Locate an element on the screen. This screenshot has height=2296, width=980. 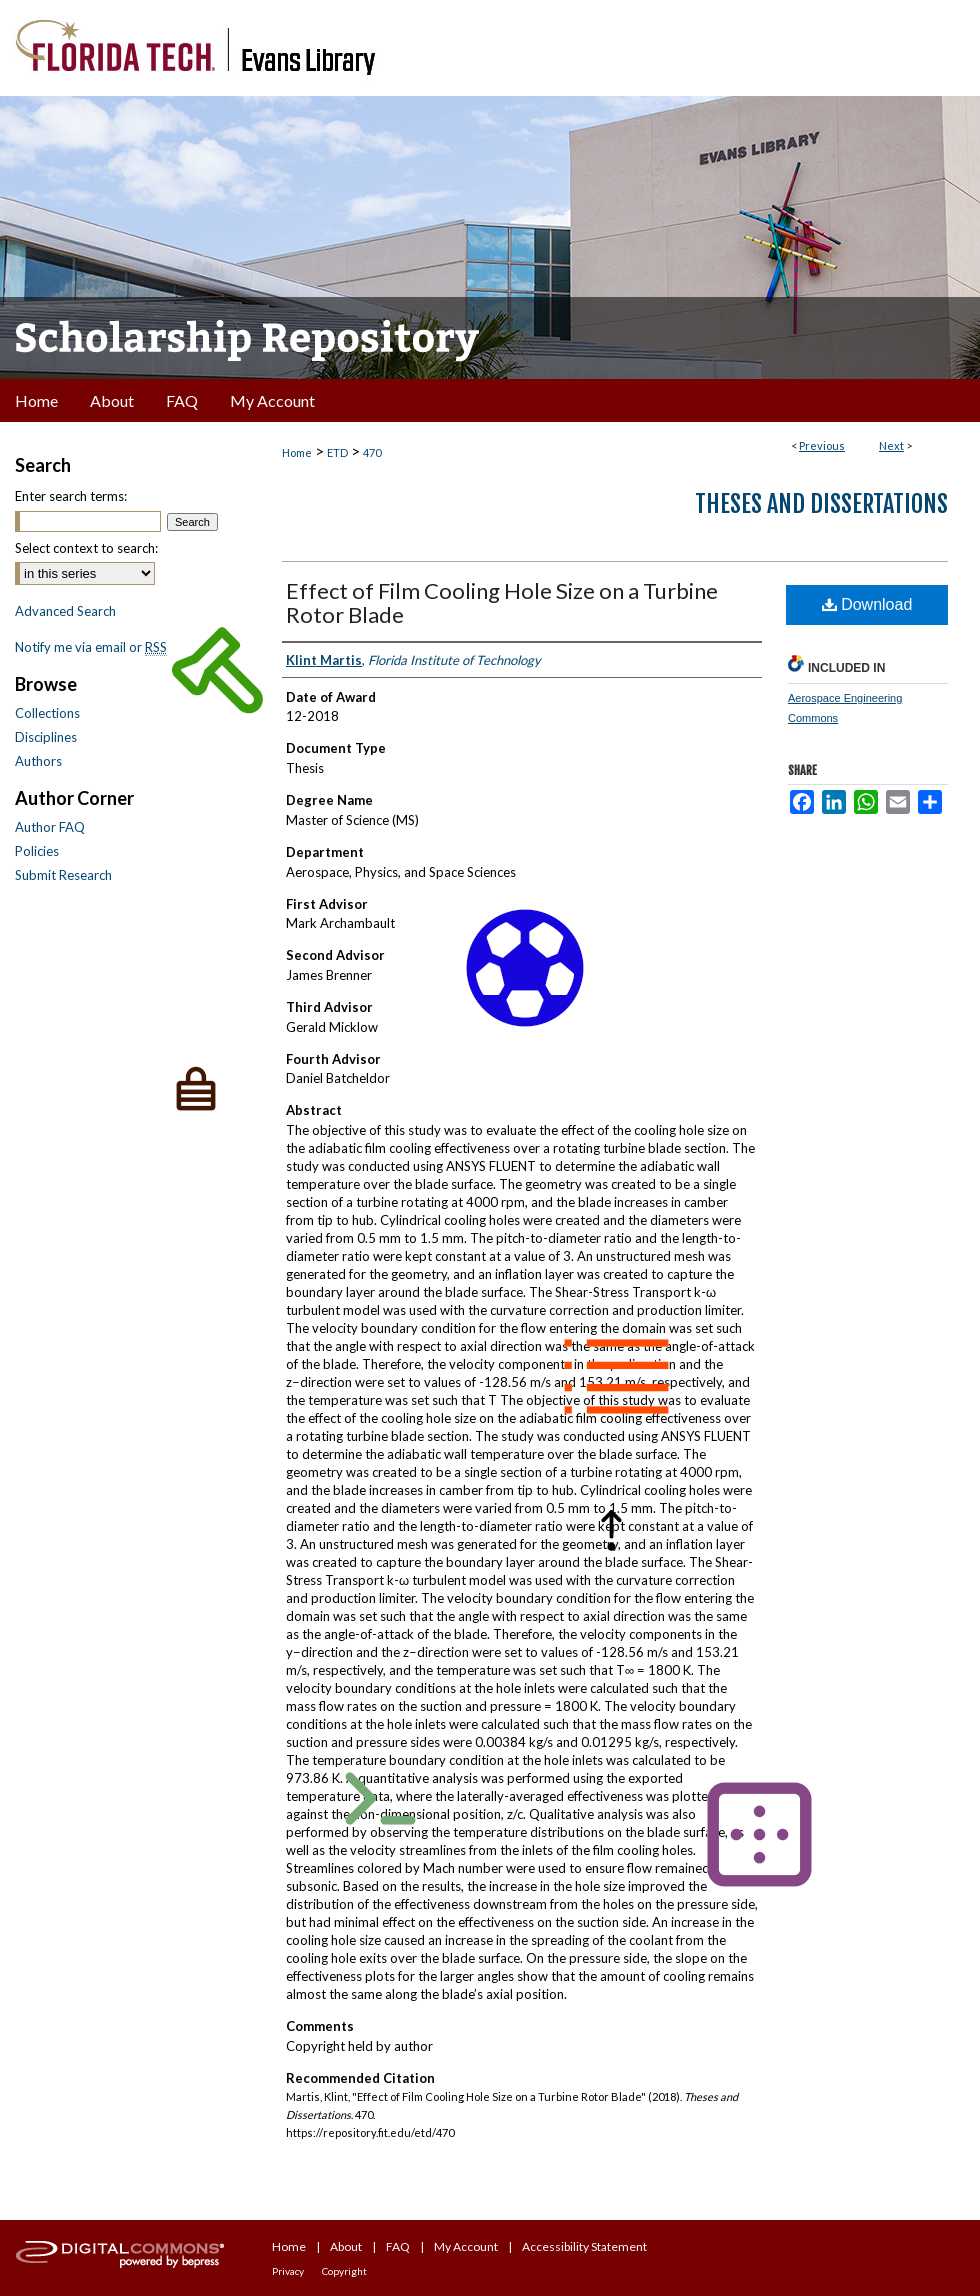
view football or soccer content is located at coordinates (525, 968).